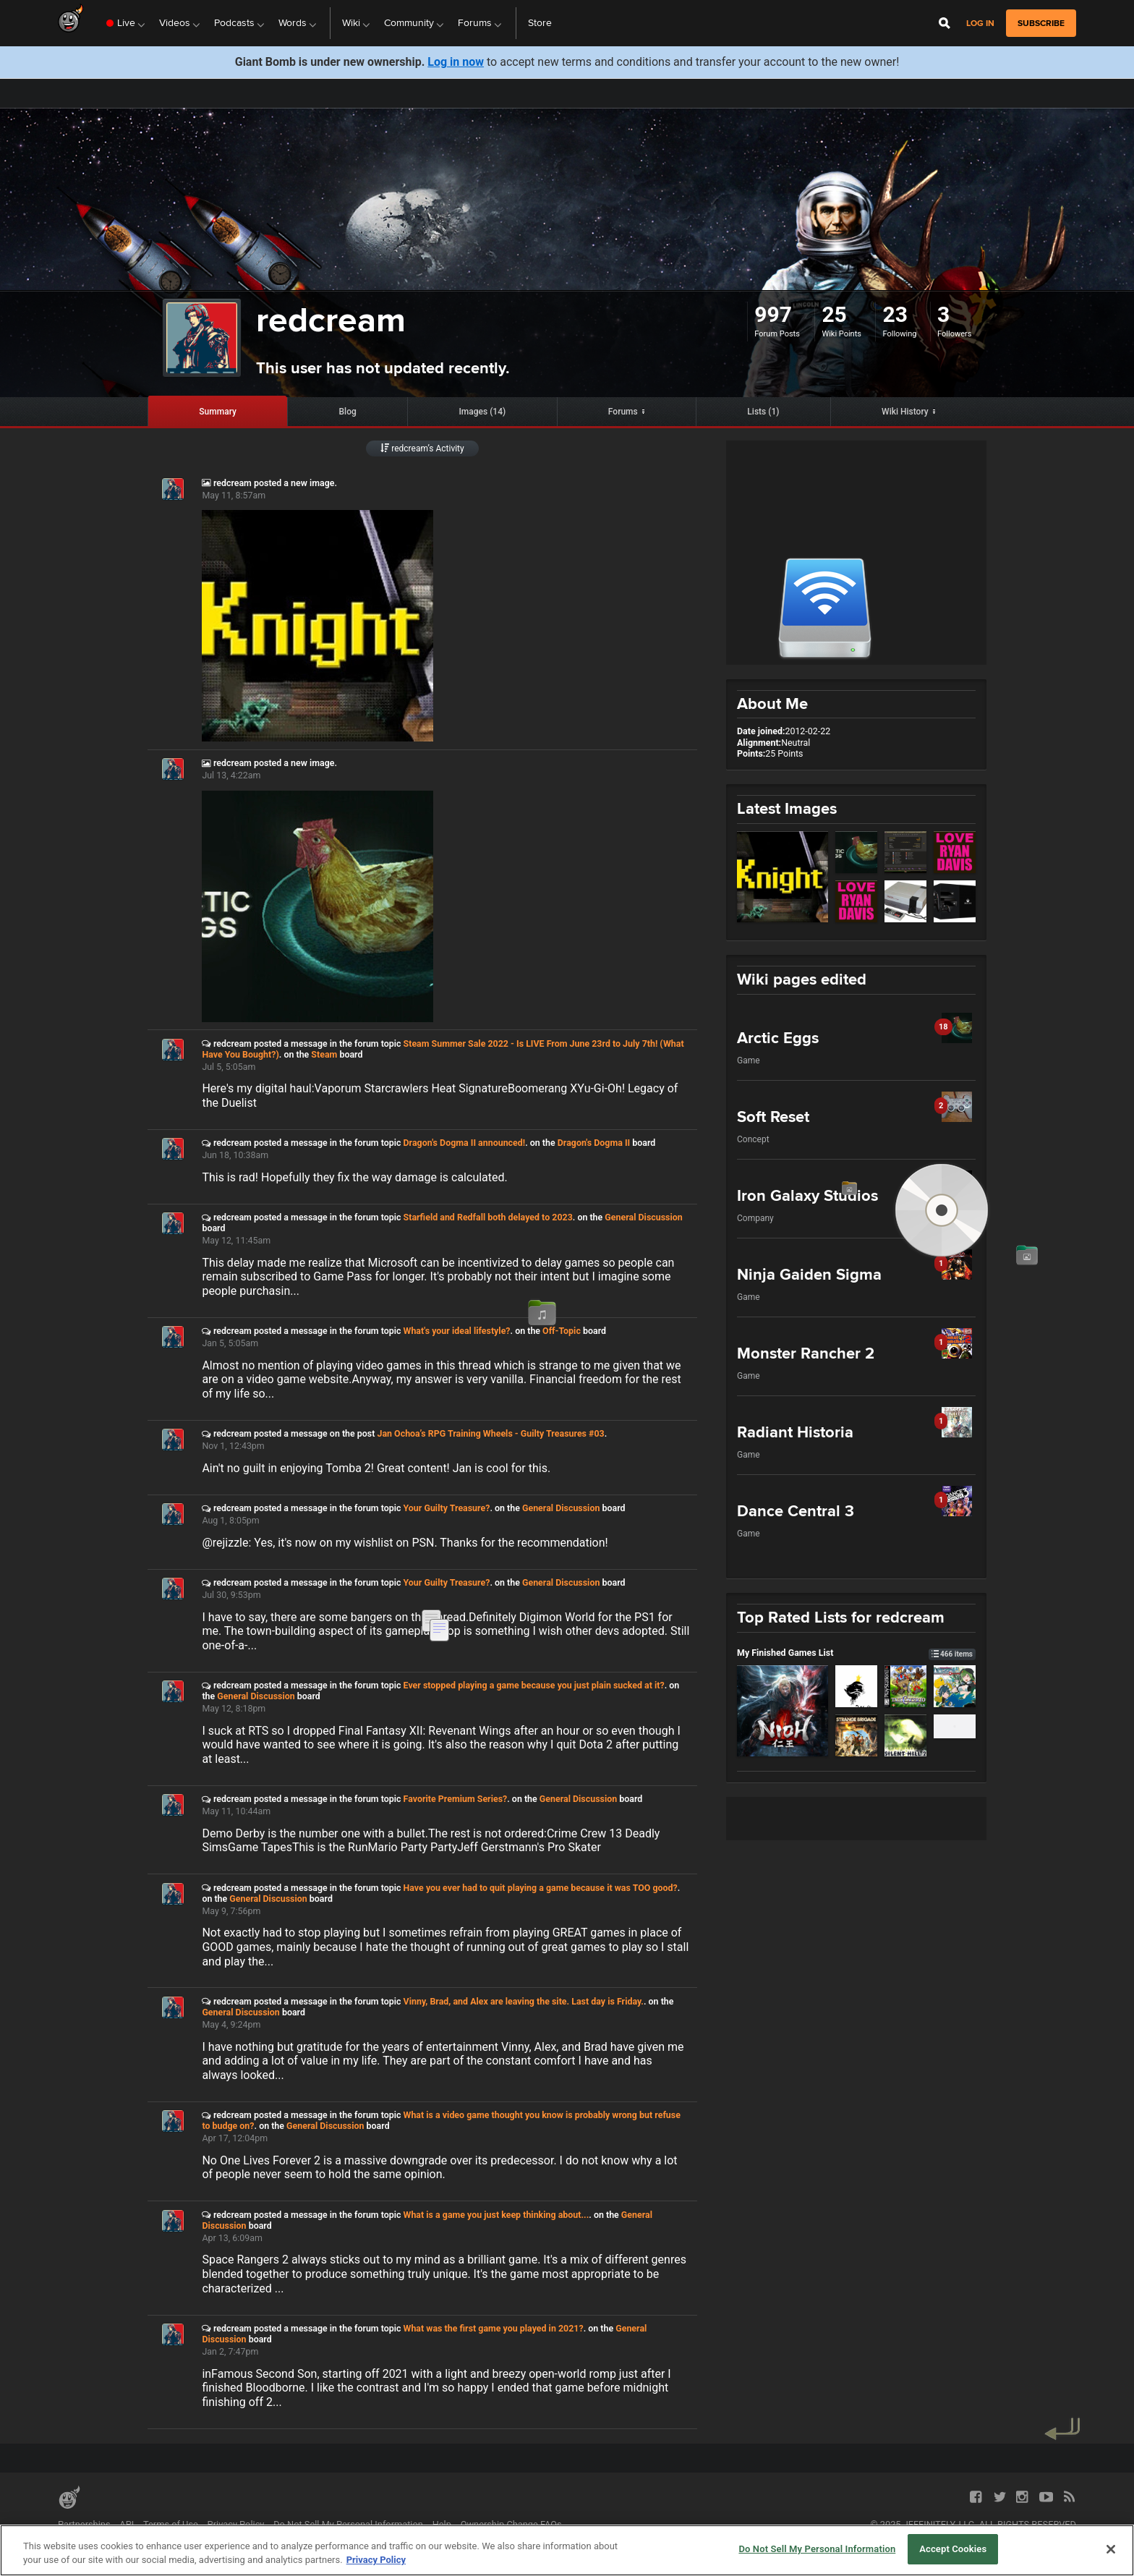 The height and width of the screenshot is (2576, 1134). I want to click on reply to all recipients of an email, so click(1062, 2426).